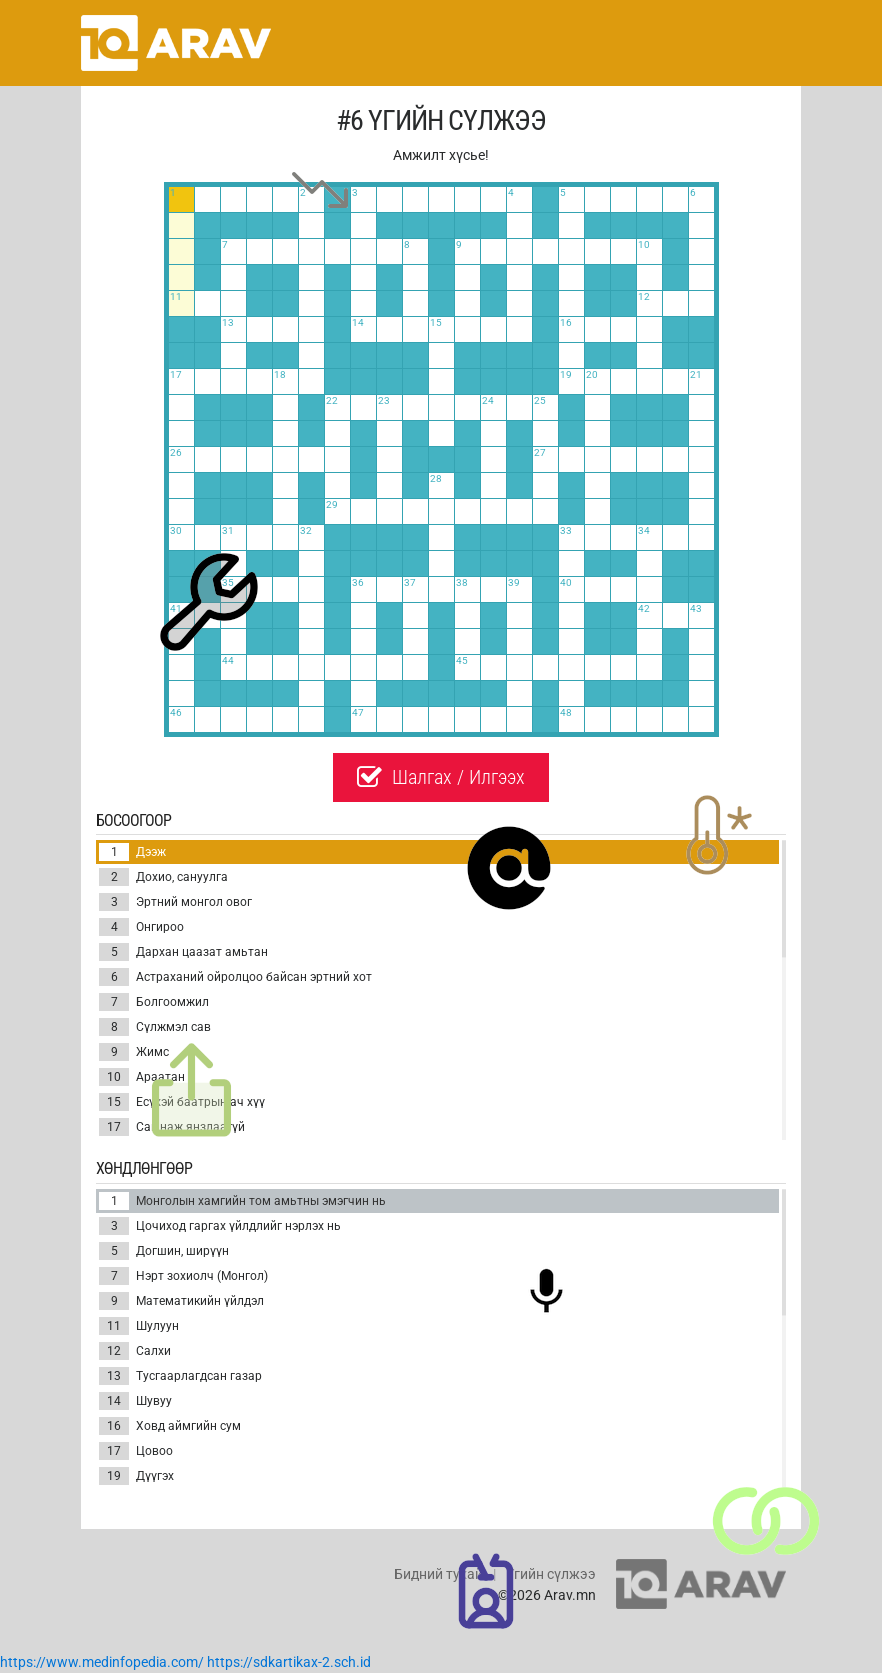  I want to click on export or share content to another app, so click(191, 1093).